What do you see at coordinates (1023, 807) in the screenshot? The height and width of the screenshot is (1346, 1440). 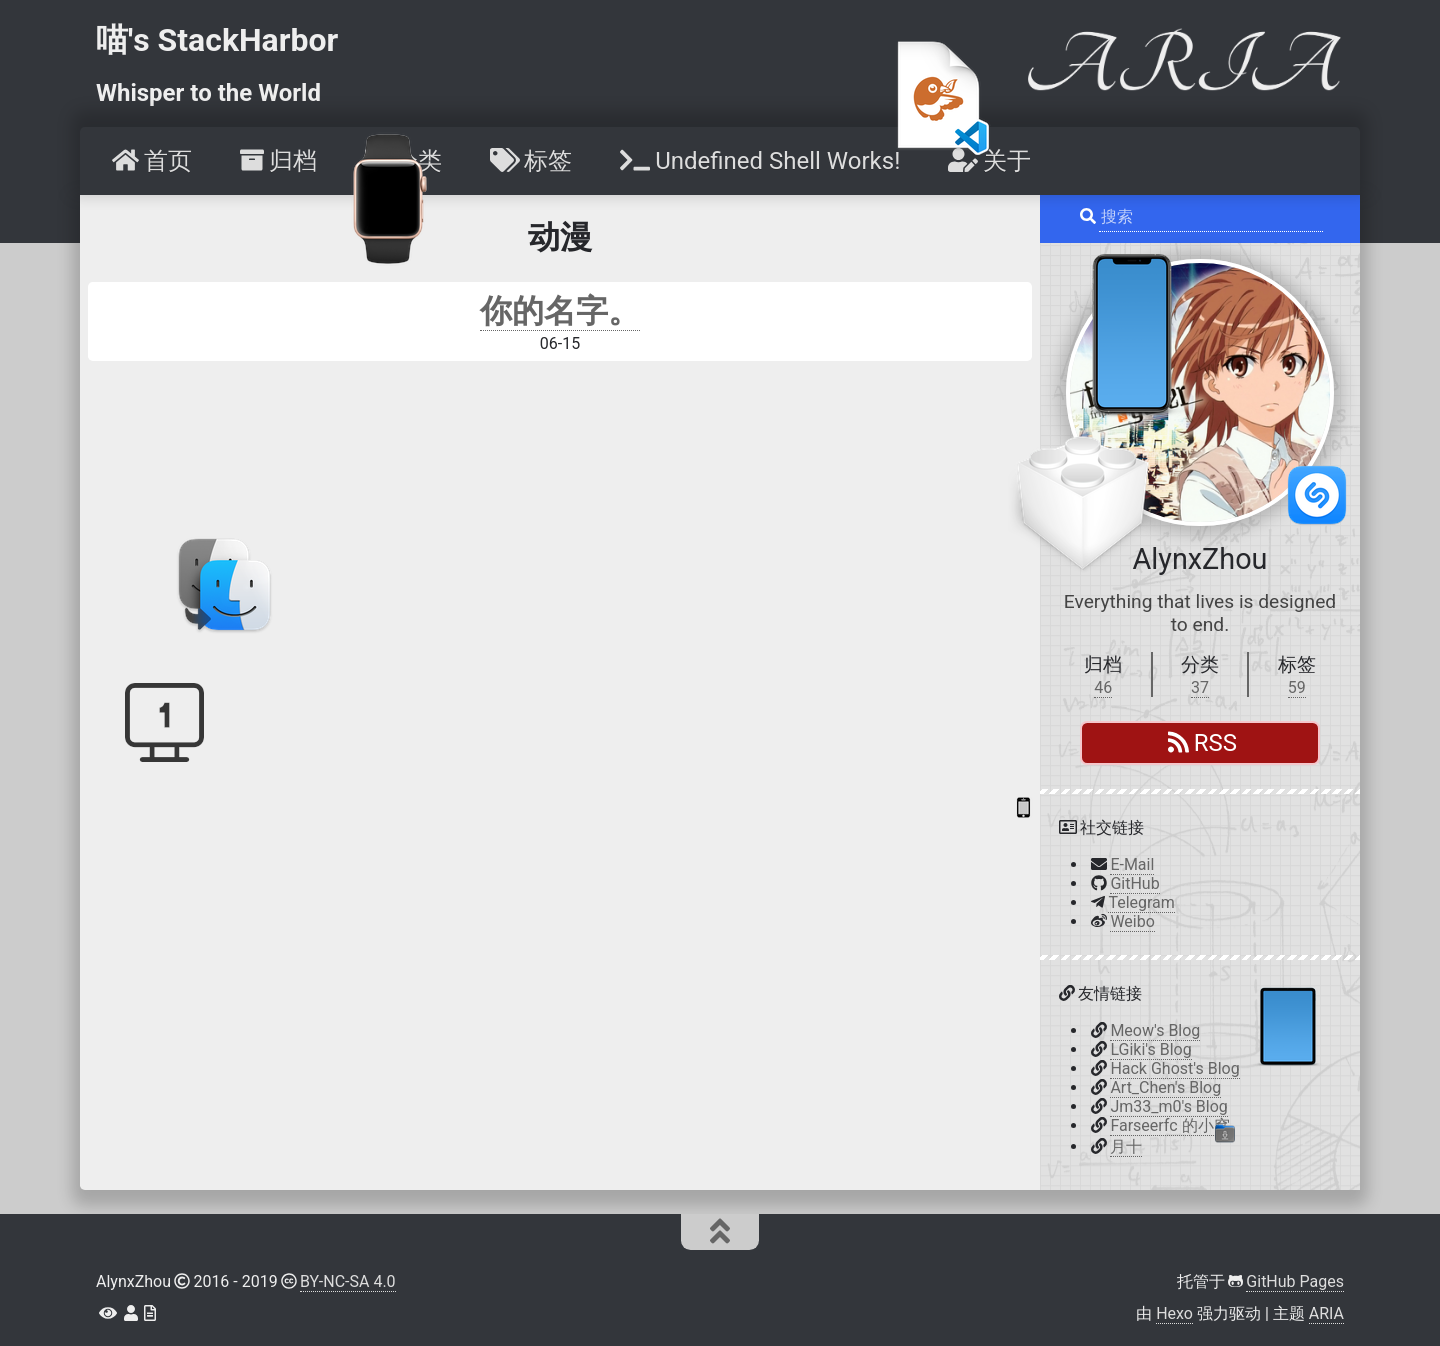 I see `view connected iPhone in sidebar` at bounding box center [1023, 807].